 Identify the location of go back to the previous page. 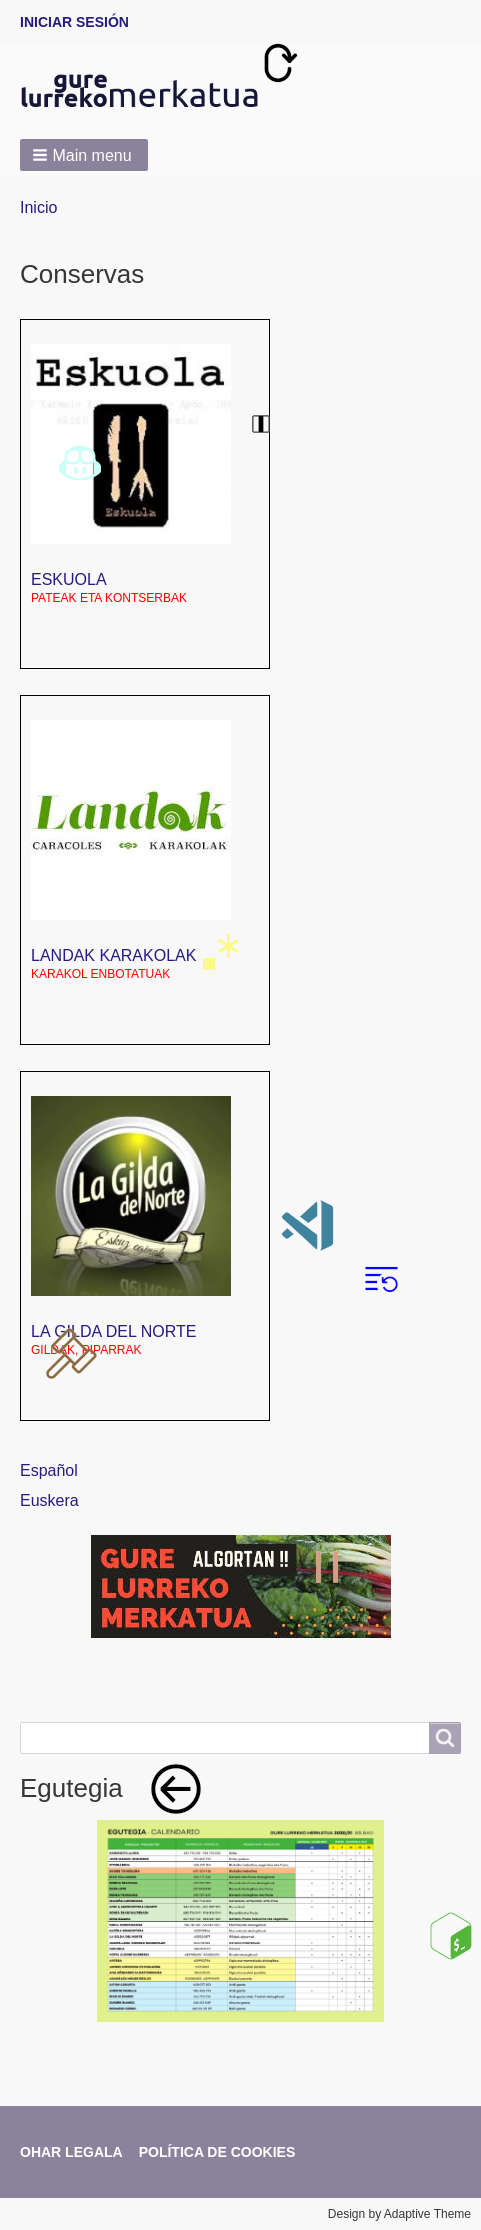
(176, 1789).